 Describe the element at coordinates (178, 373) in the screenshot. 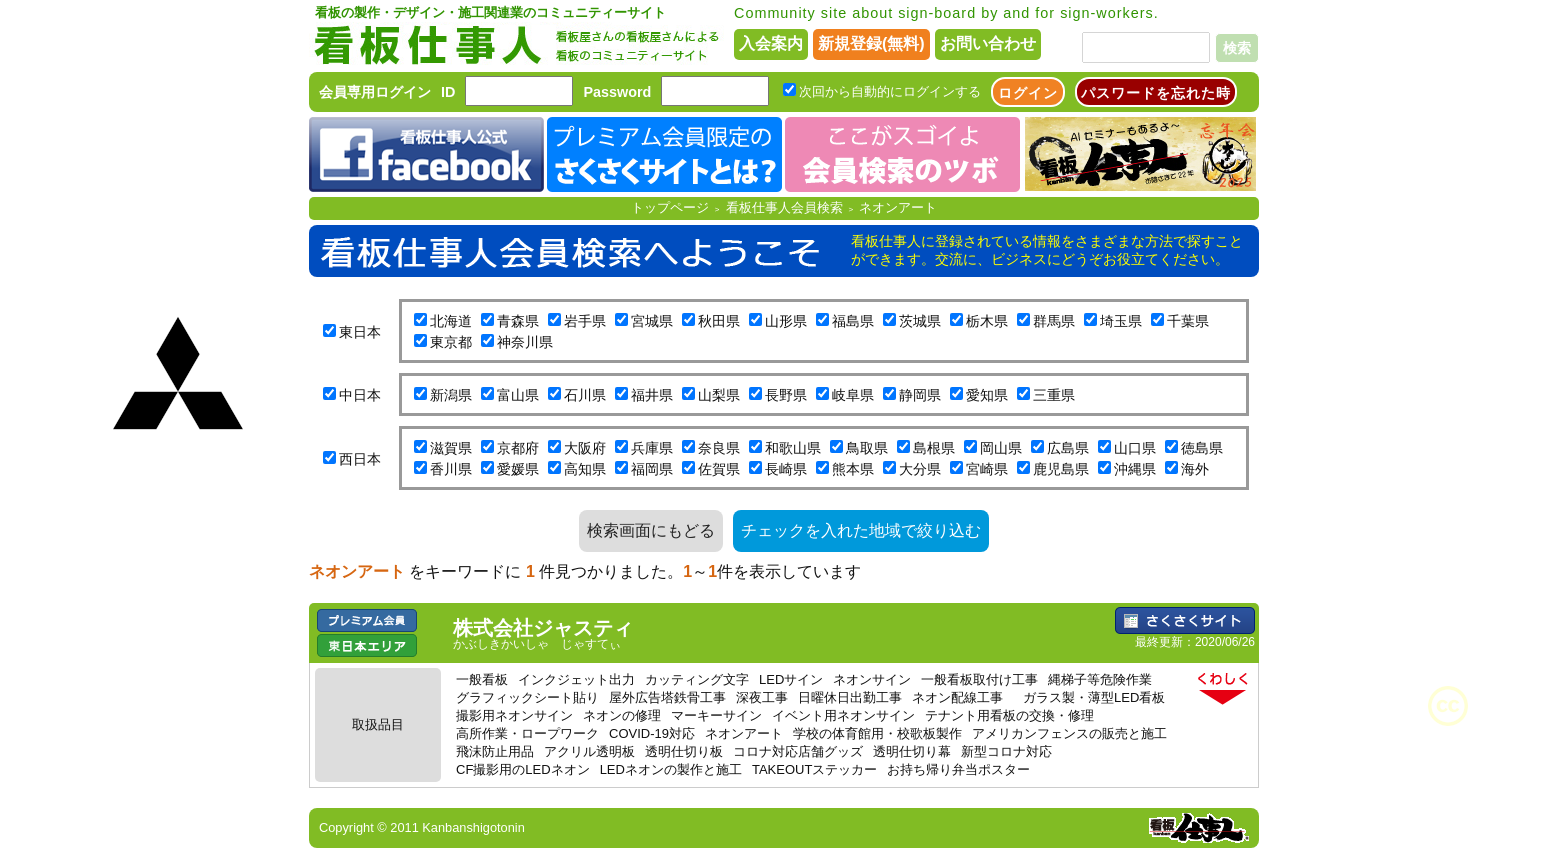

I see `Mitsubishi brand logo` at that location.